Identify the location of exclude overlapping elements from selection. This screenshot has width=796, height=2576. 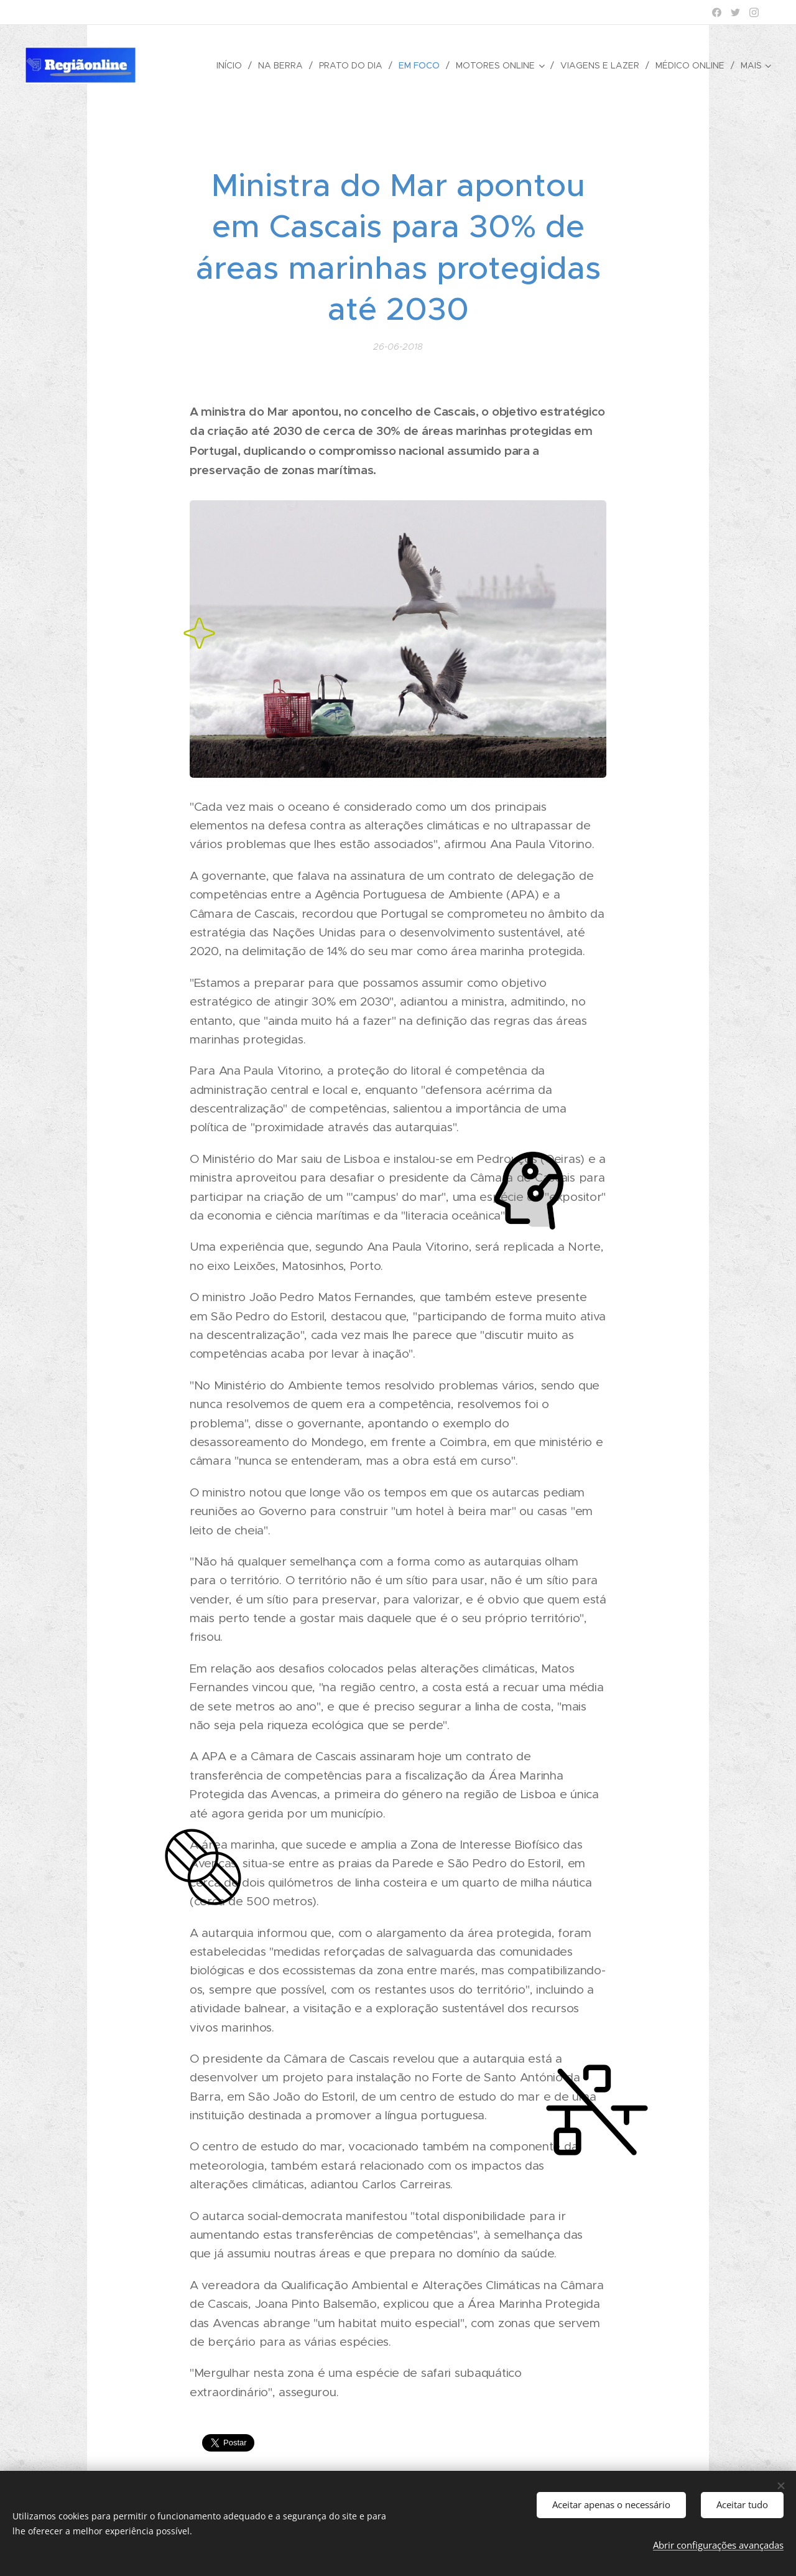
(203, 1867).